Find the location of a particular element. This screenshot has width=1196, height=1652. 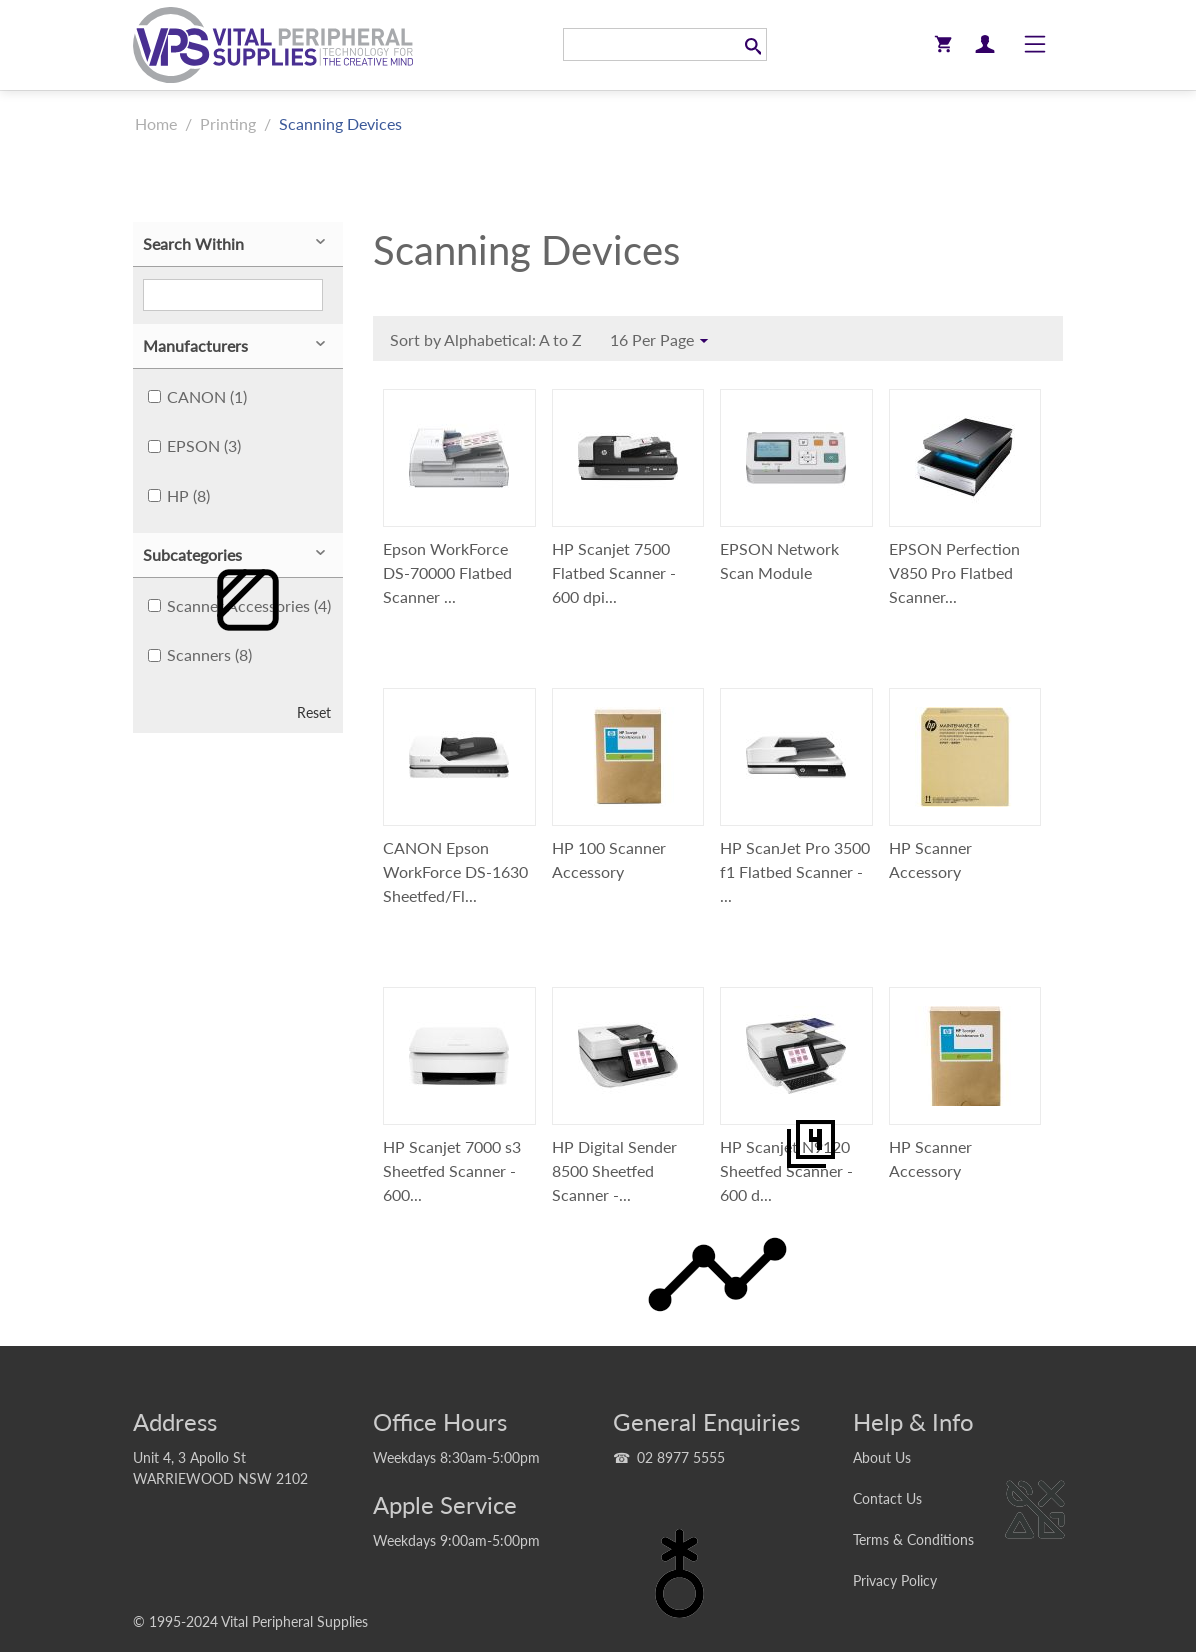

indicates non-binary gender identity option is located at coordinates (679, 1573).